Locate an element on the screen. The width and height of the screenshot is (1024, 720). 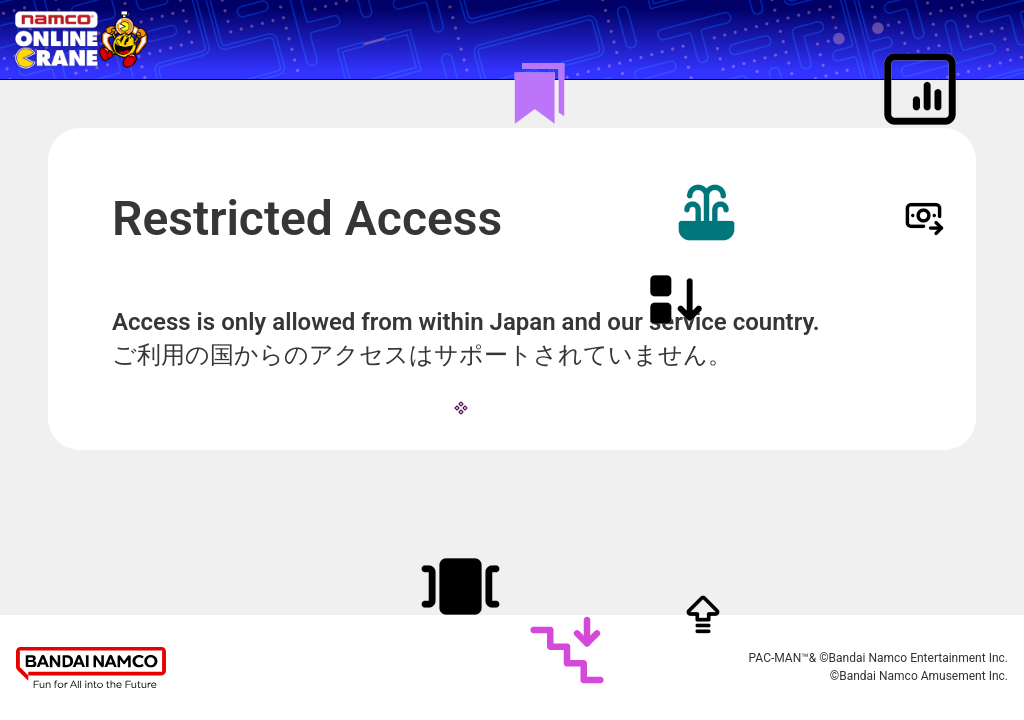
transfer money or send funds is located at coordinates (923, 215).